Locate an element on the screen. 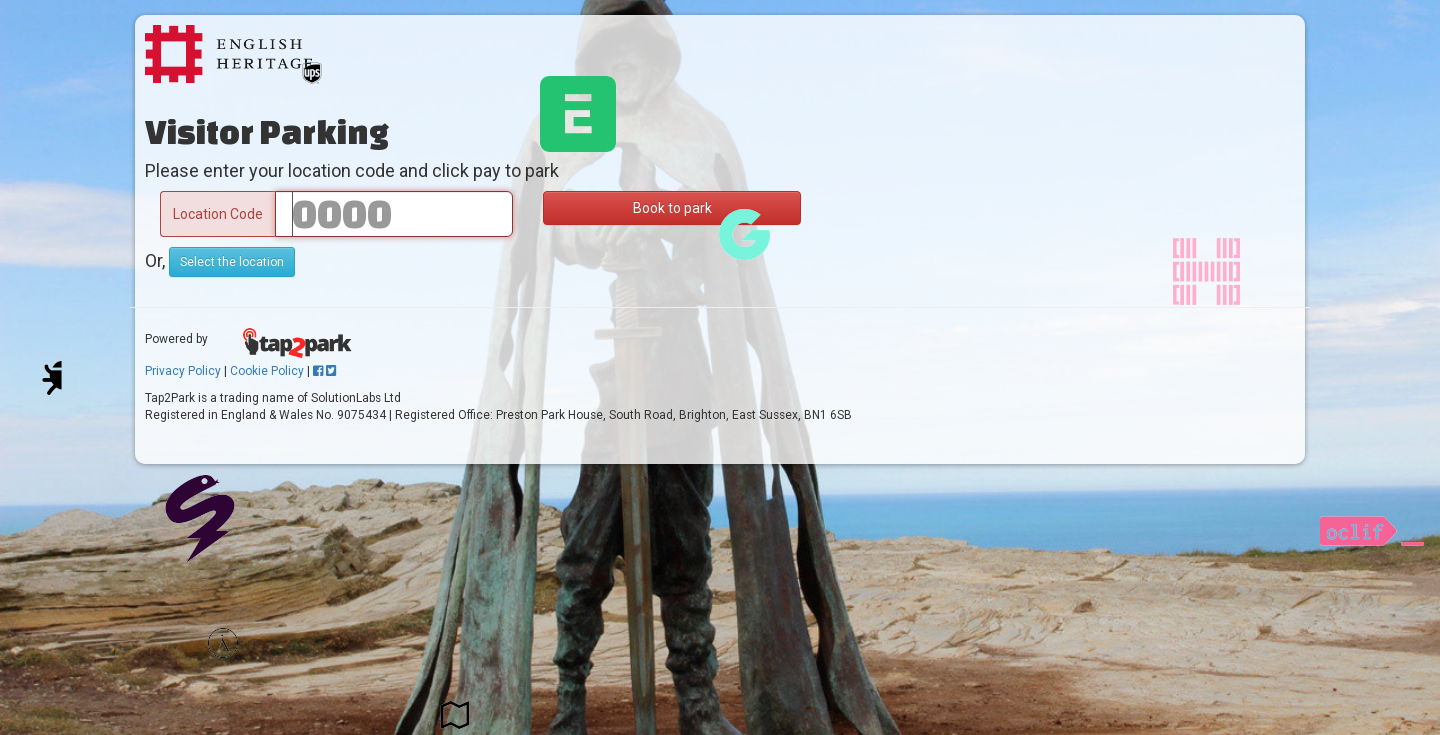 This screenshot has width=1440, height=735. launch htop system monitoring application is located at coordinates (1206, 271).